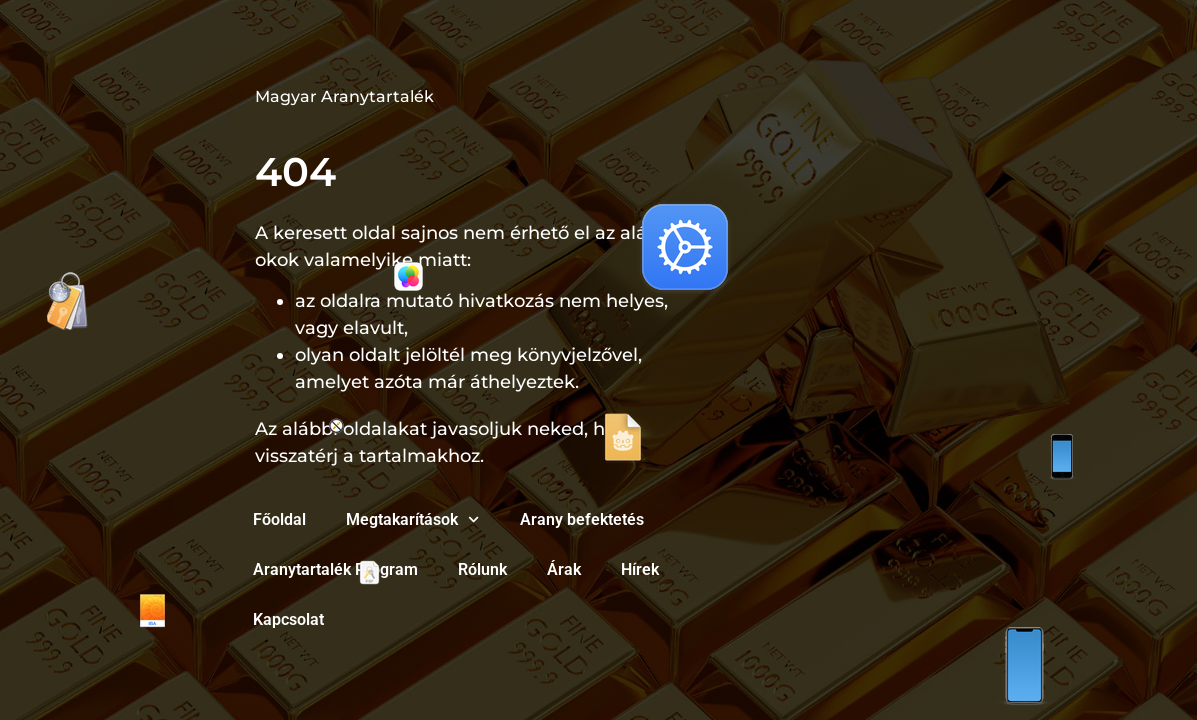 This screenshot has width=1197, height=720. What do you see at coordinates (685, 247) in the screenshot?
I see `access system settings and preferences` at bounding box center [685, 247].